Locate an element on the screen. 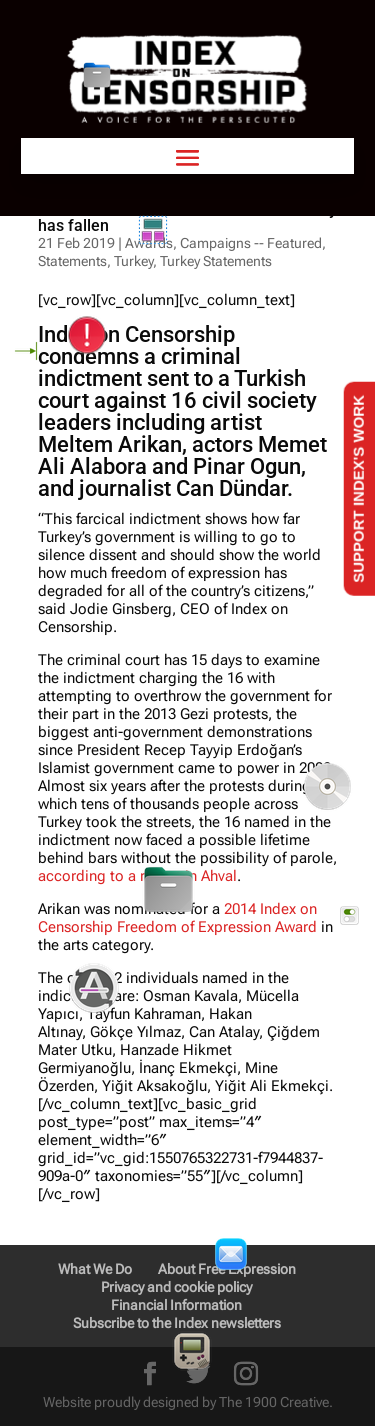 The image size is (375, 1426). open the software update manager is located at coordinates (94, 988).